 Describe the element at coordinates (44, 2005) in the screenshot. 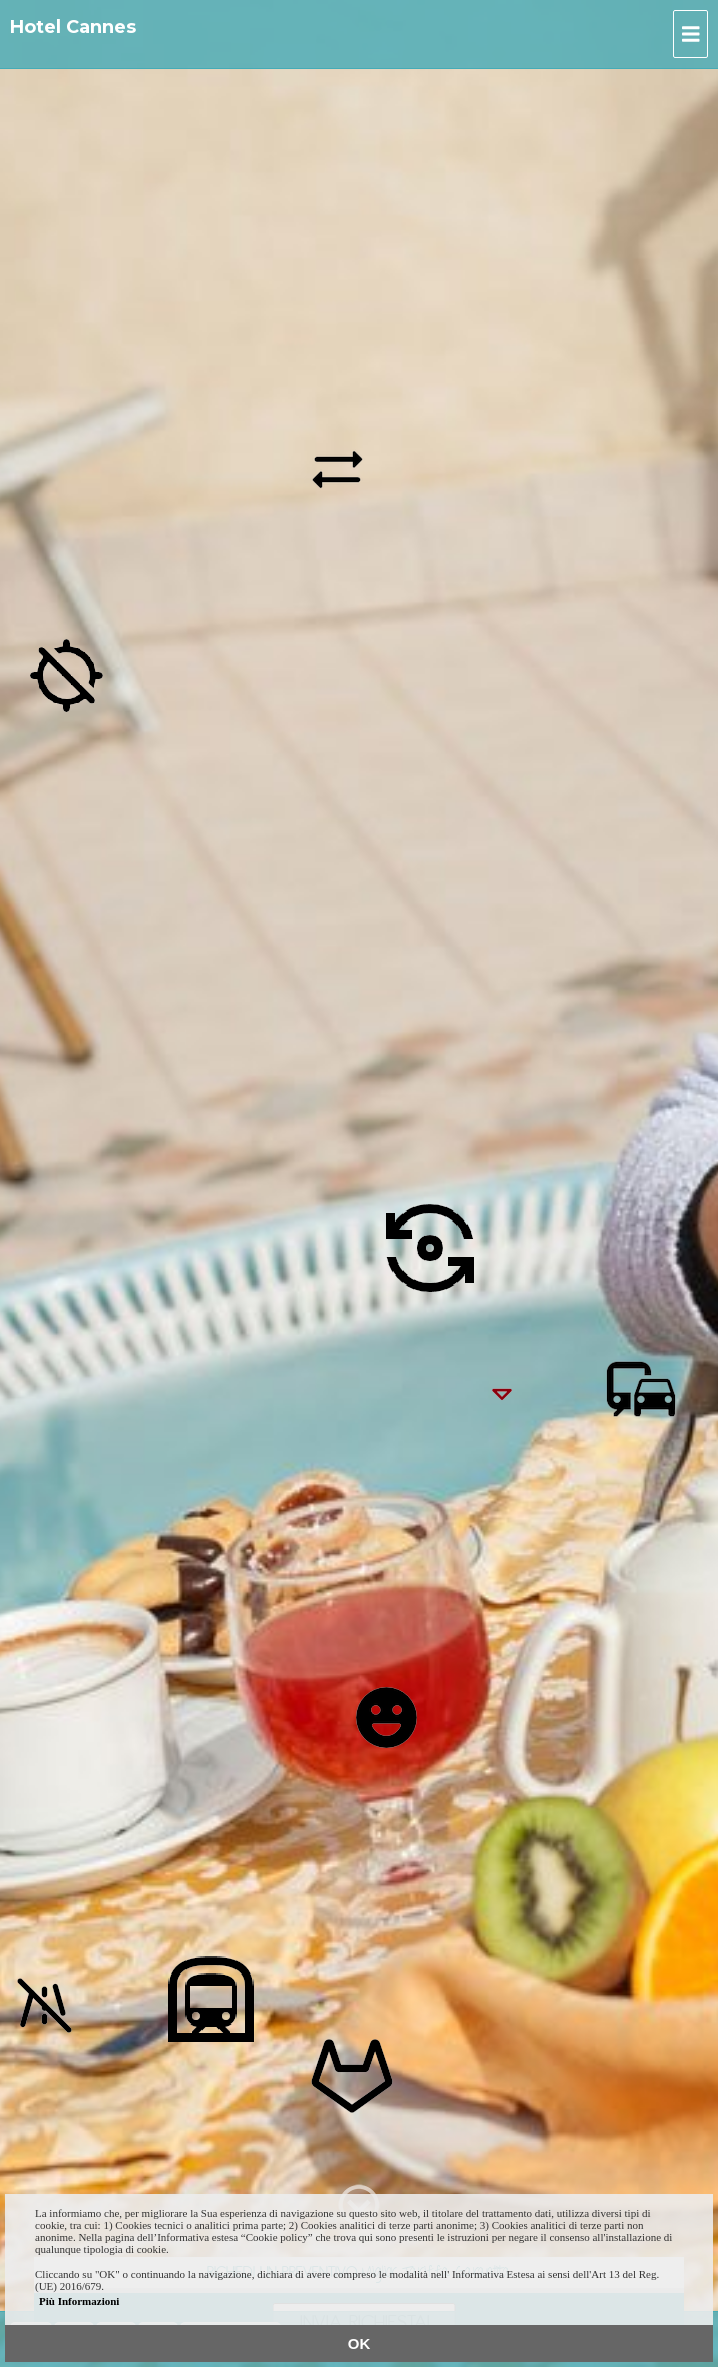

I see `road or route unavailable` at that location.